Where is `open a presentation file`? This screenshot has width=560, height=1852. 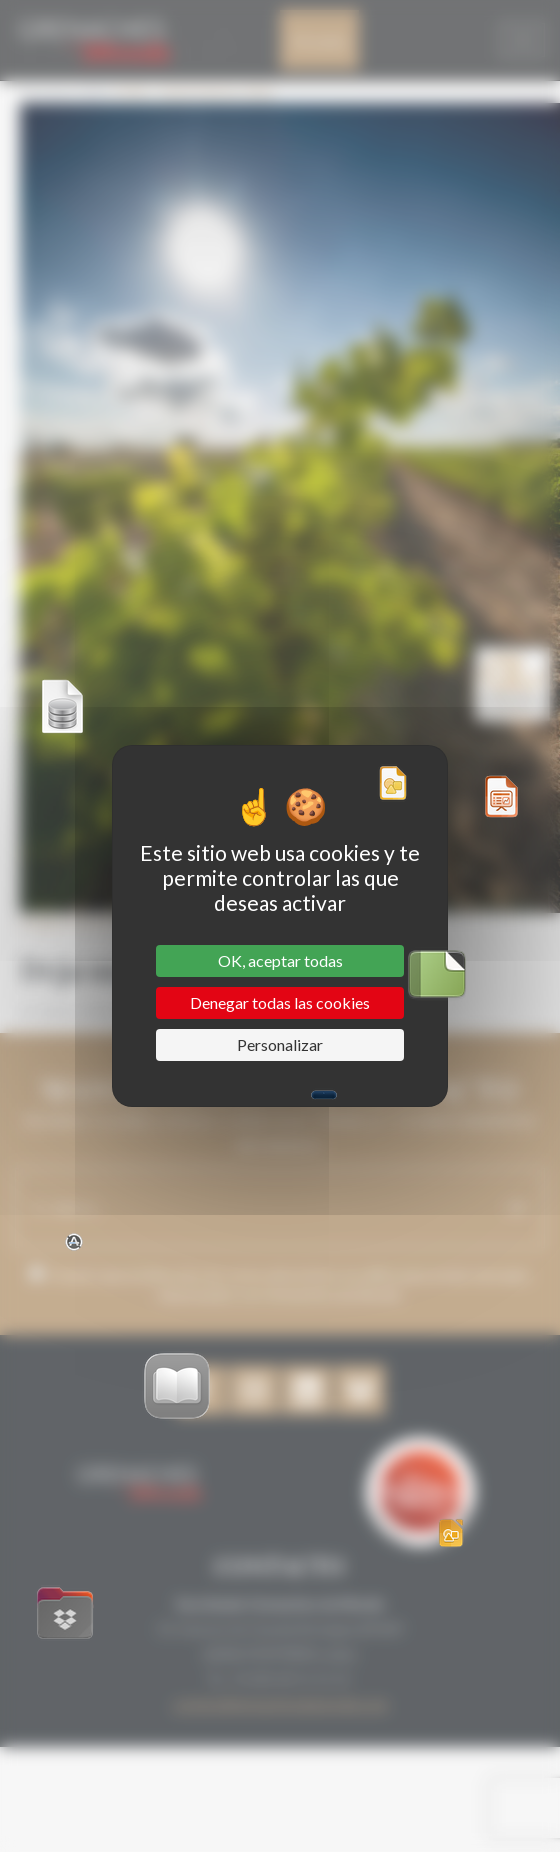
open a presentation file is located at coordinates (501, 796).